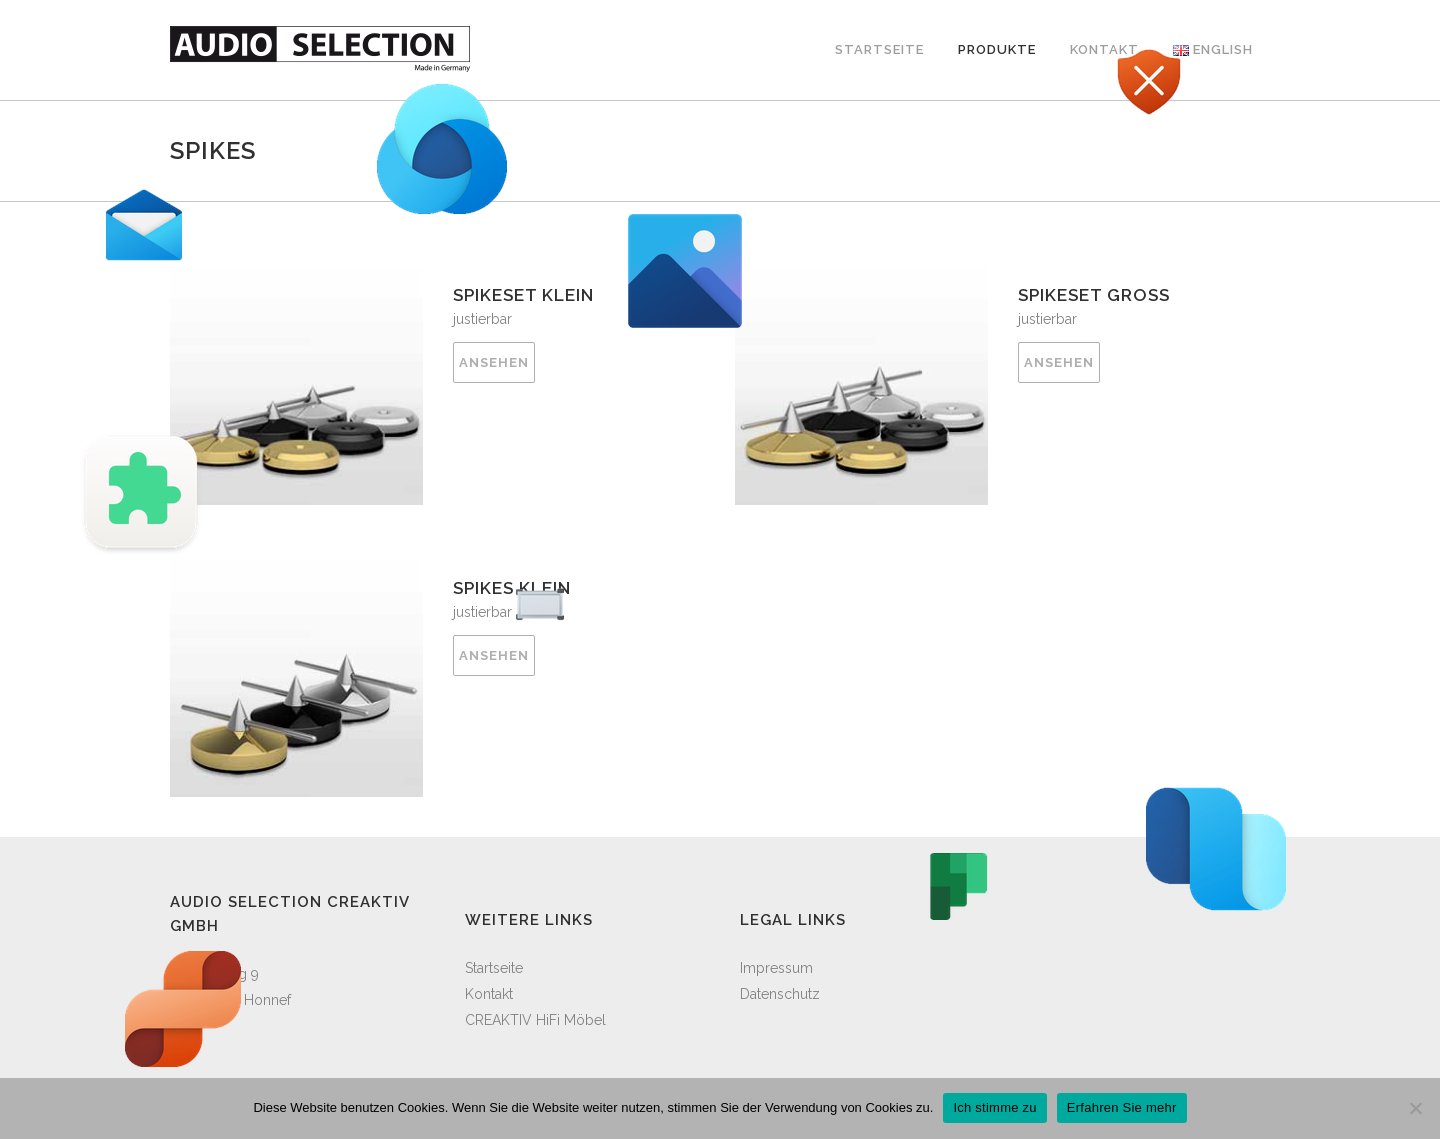  Describe the element at coordinates (144, 227) in the screenshot. I see `open the mail app` at that location.